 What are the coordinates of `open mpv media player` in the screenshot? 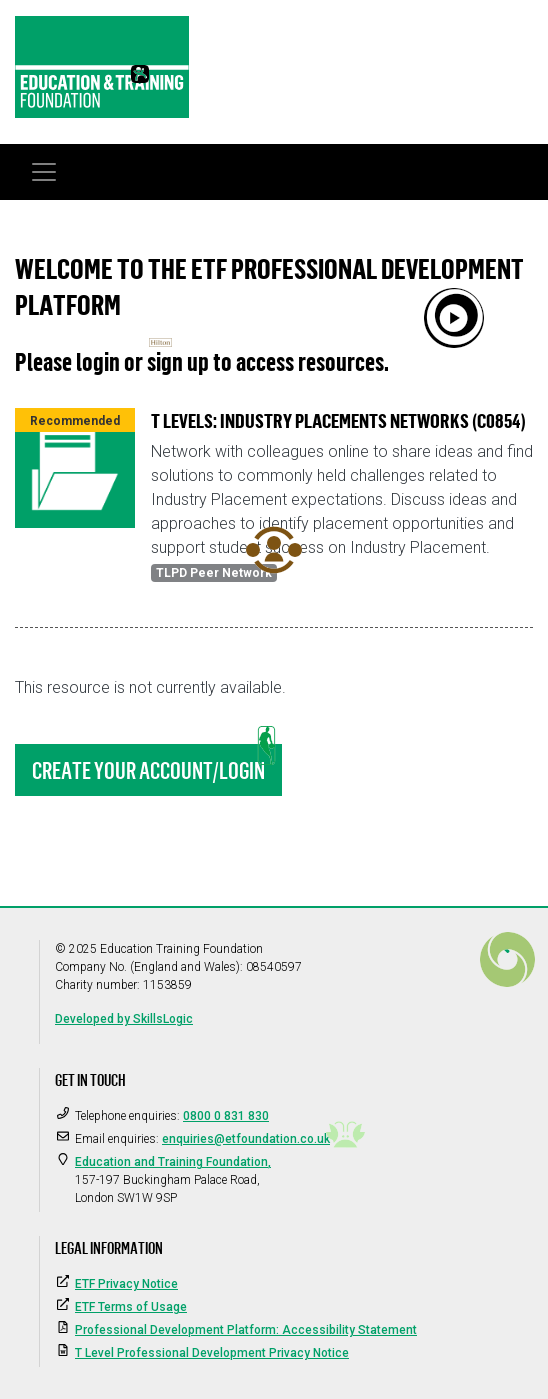 It's located at (454, 318).